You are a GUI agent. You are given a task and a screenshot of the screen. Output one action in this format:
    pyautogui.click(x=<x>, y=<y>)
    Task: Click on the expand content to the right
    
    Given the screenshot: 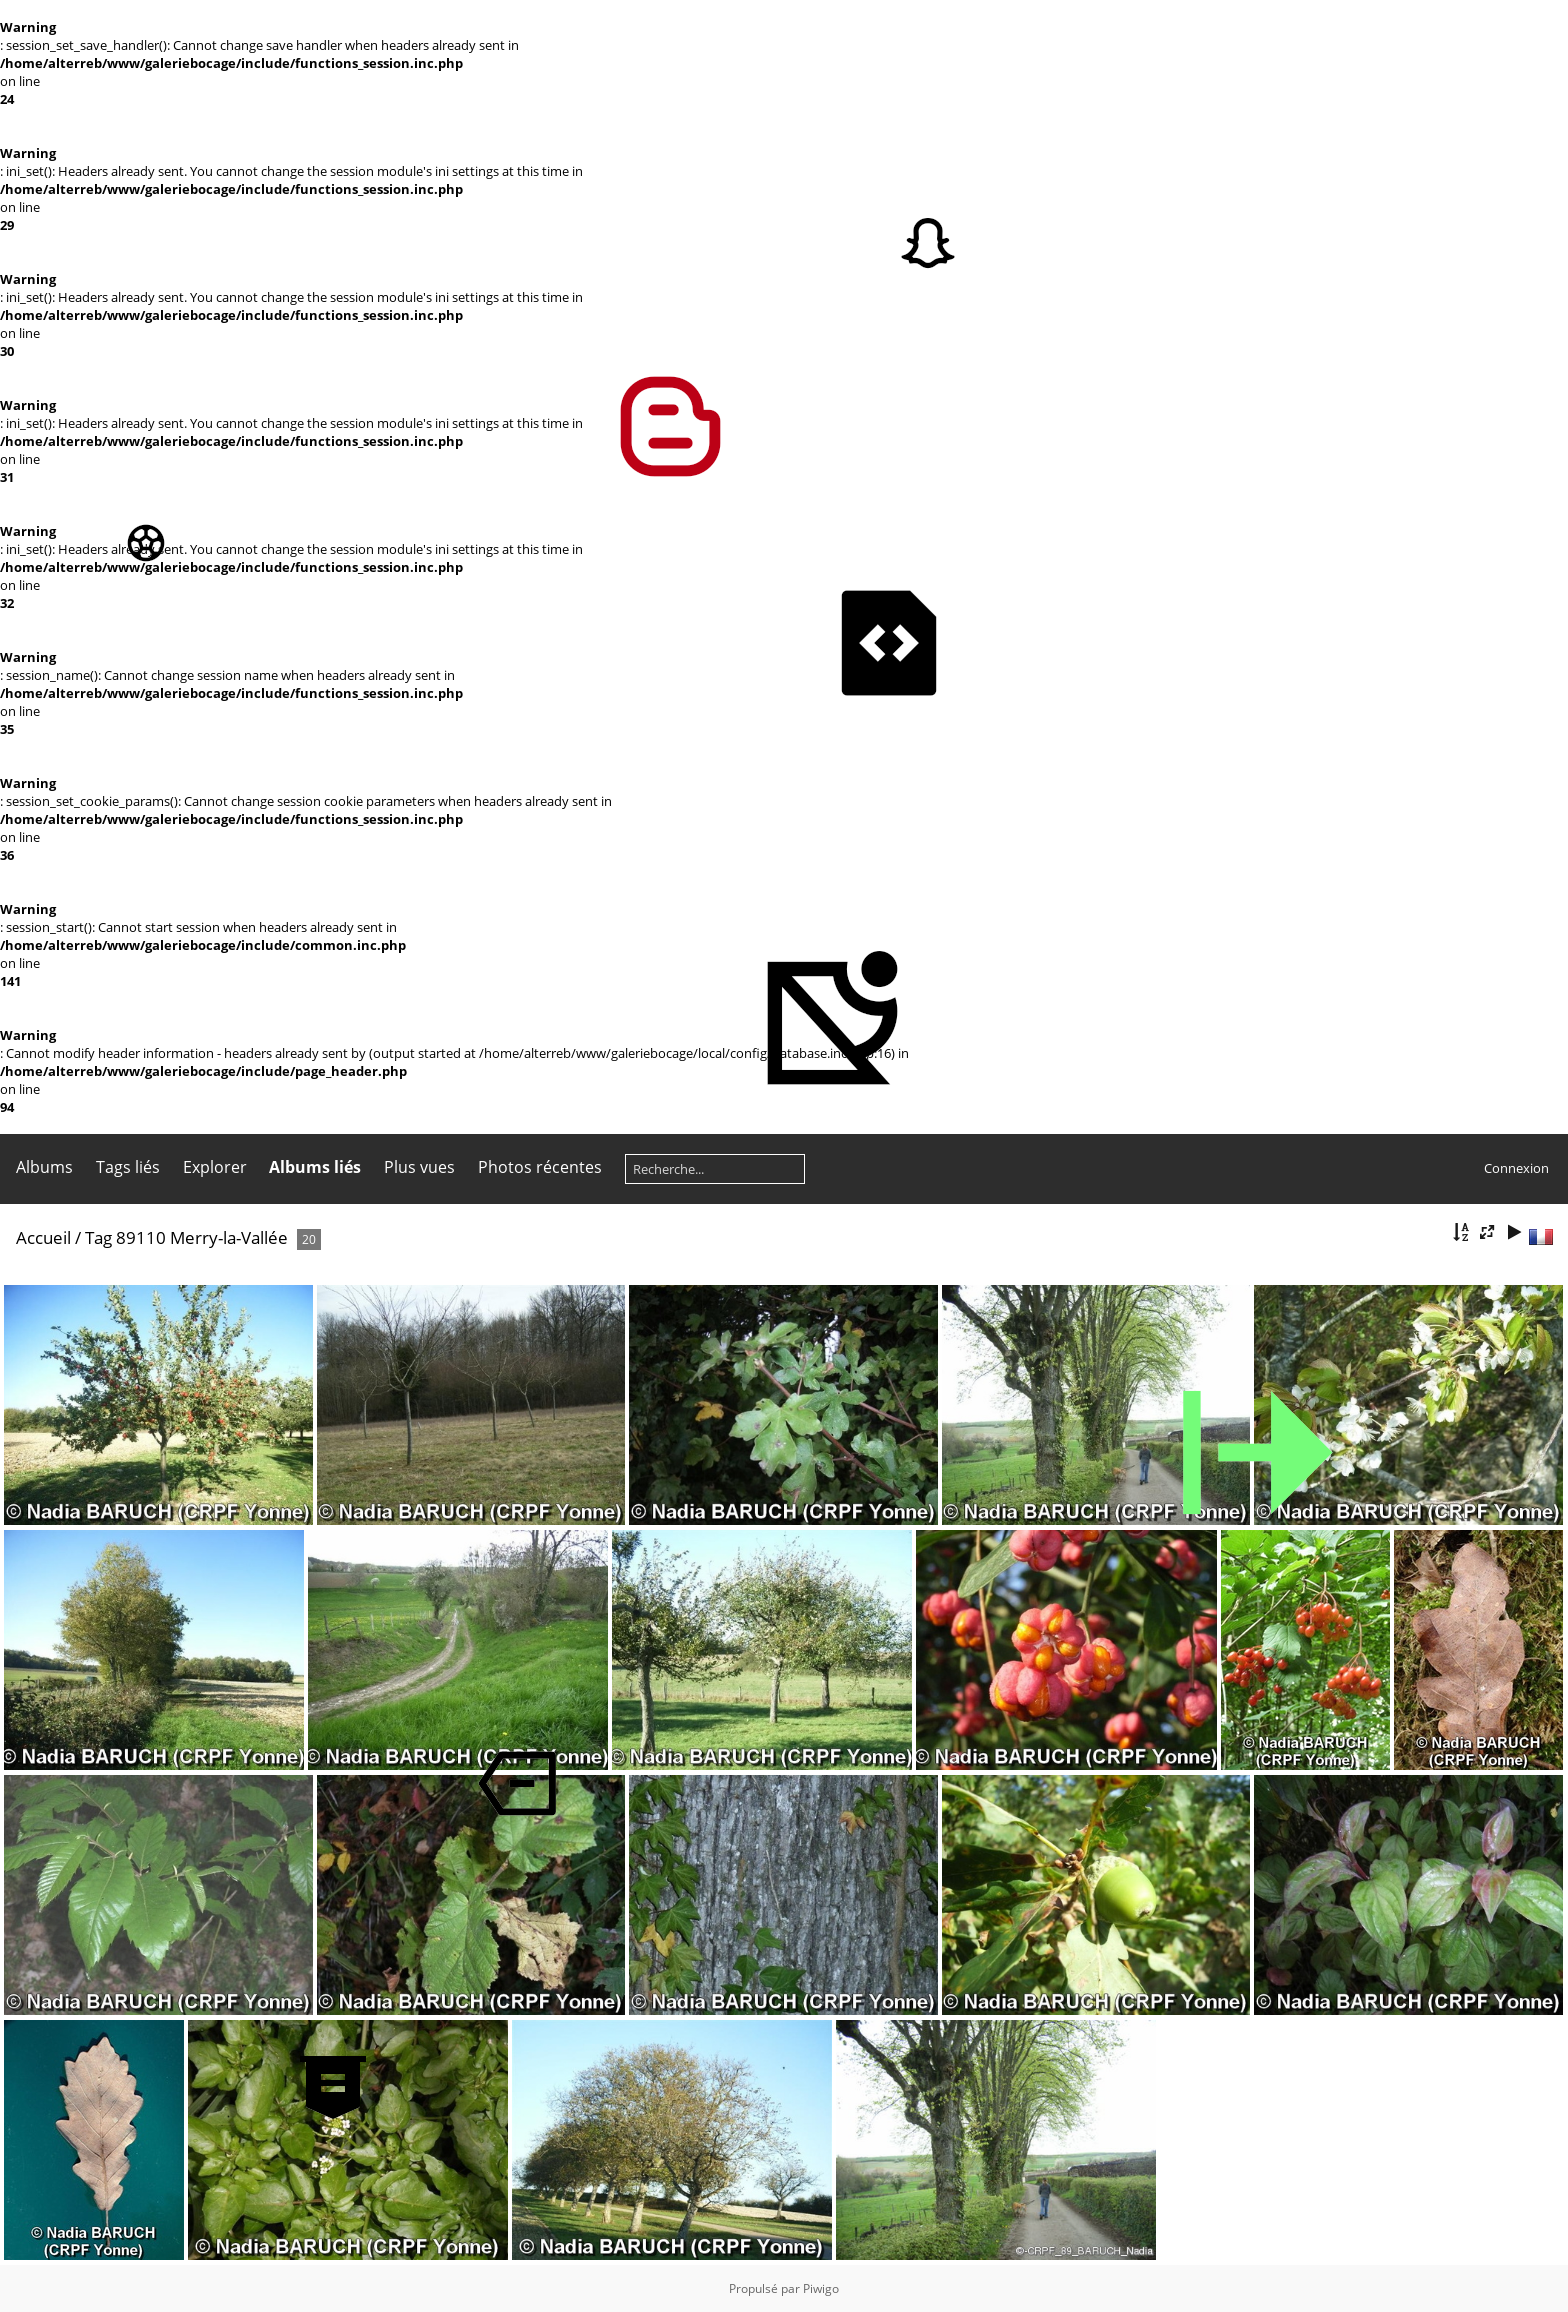 What is the action you would take?
    pyautogui.click(x=1253, y=1452)
    